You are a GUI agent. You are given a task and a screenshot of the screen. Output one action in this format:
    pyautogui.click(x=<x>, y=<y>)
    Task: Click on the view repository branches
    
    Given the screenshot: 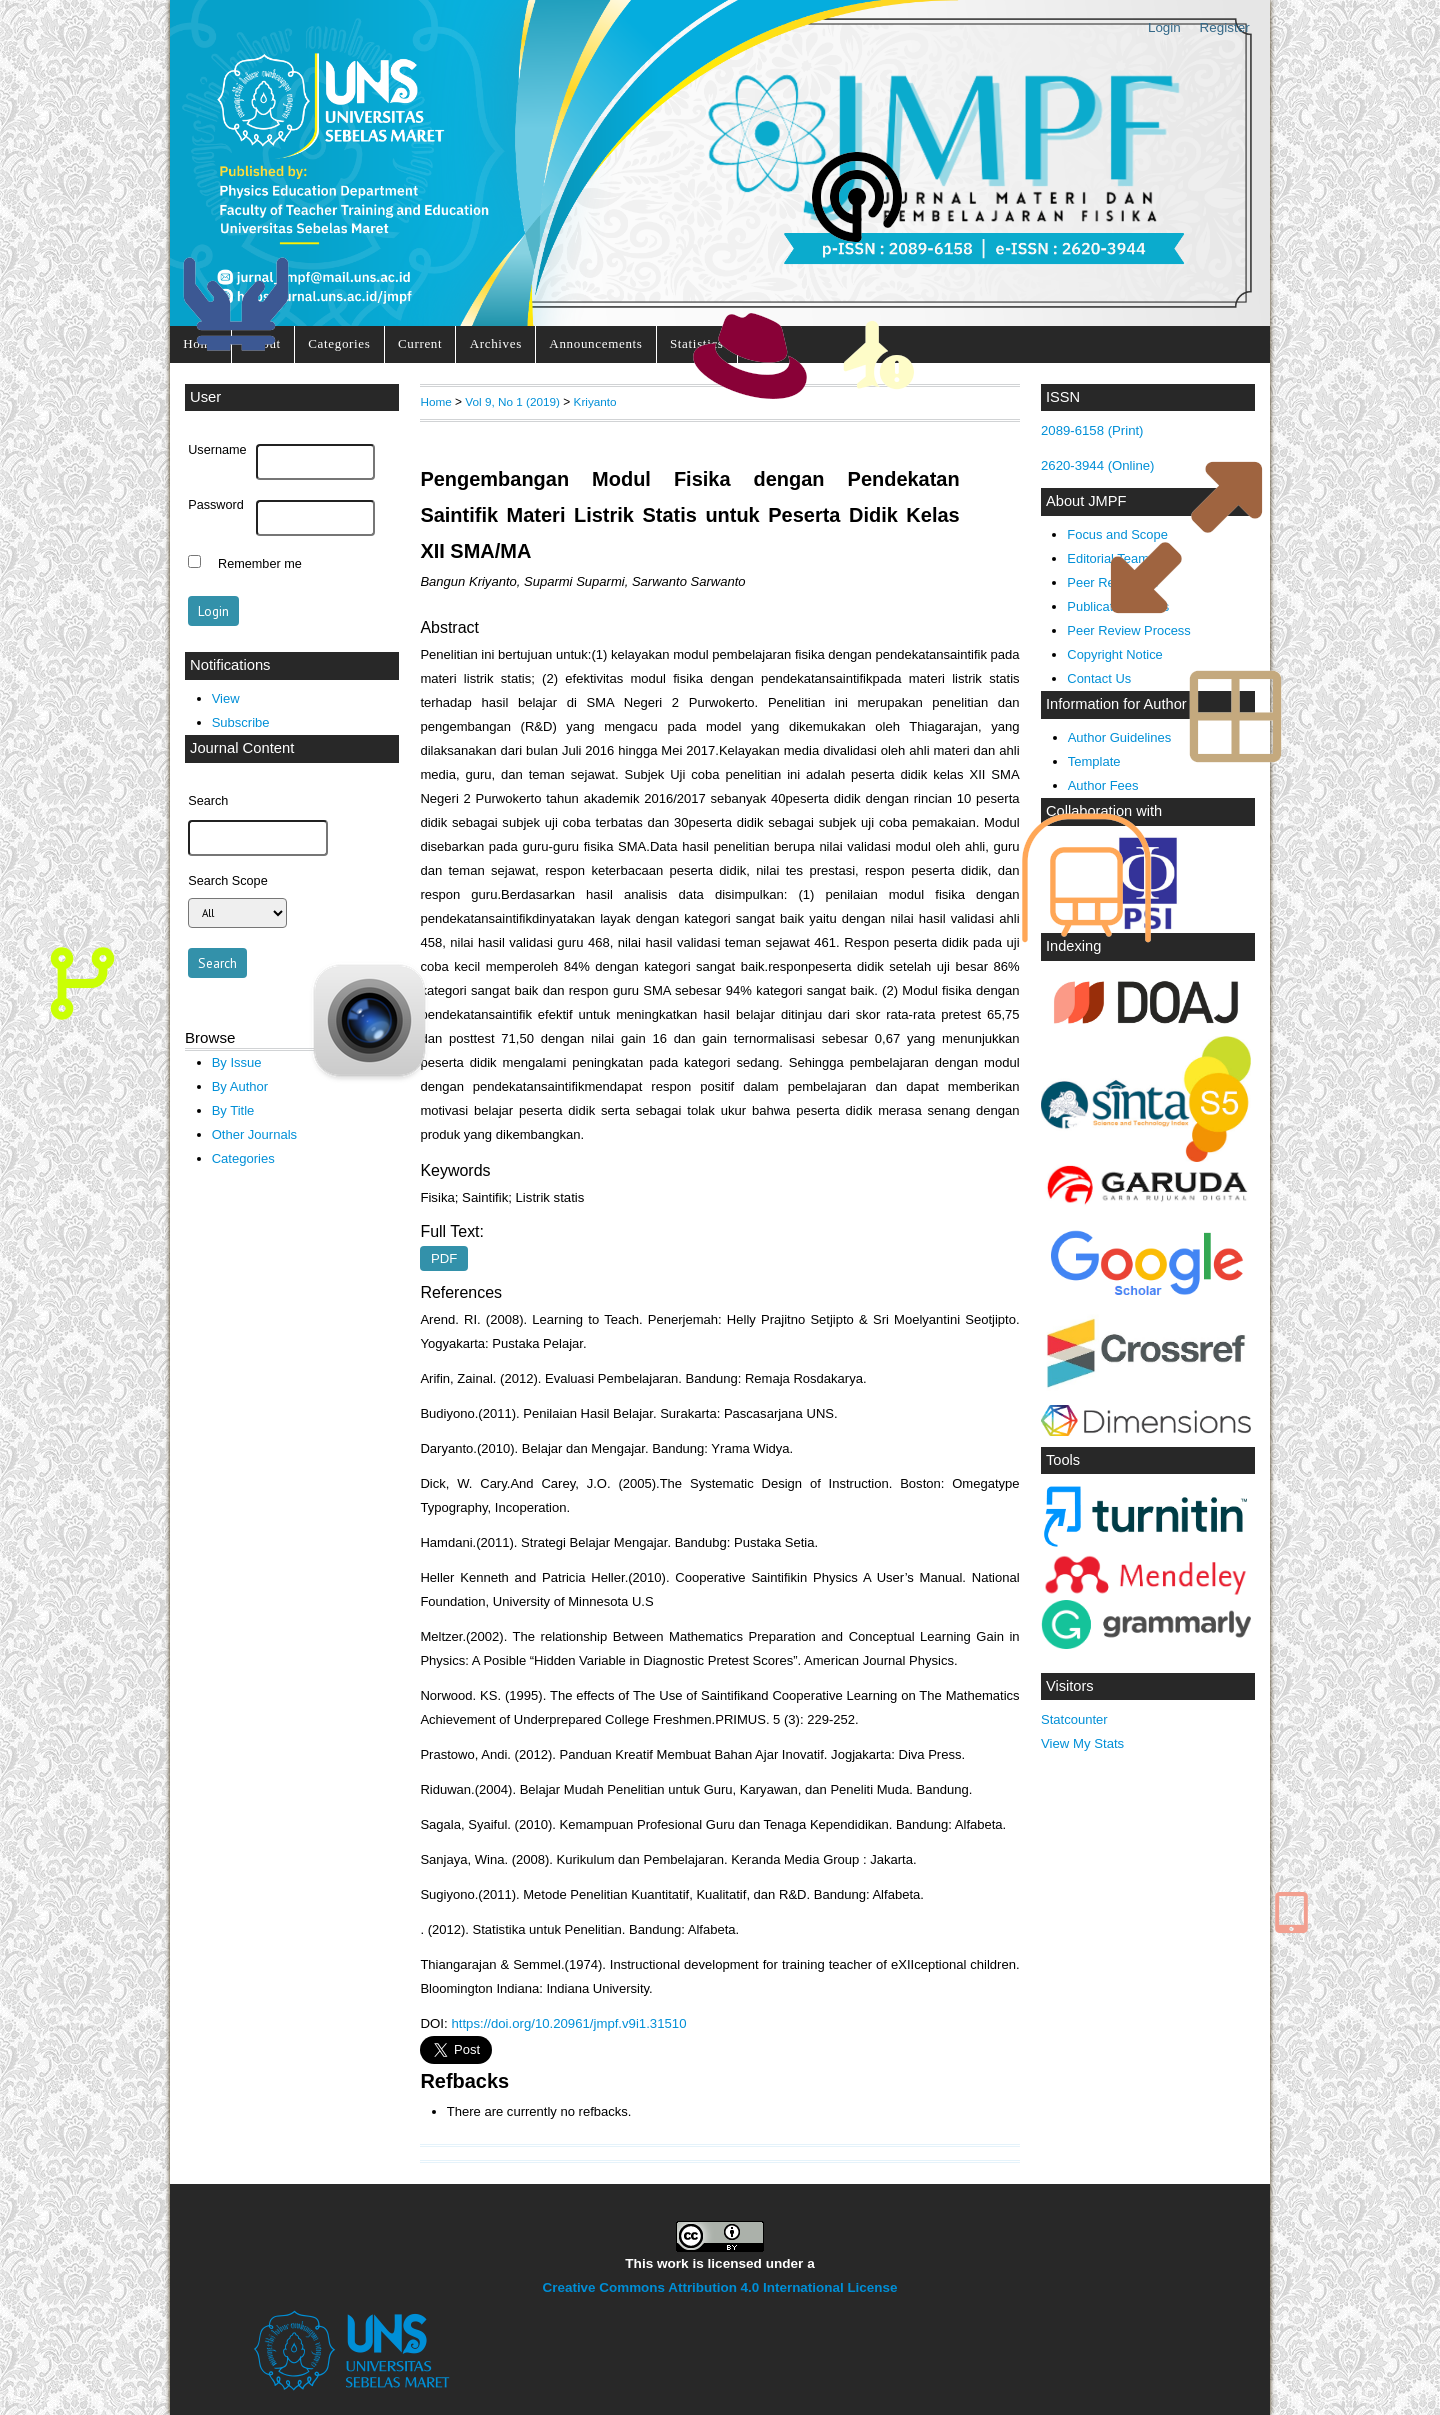 What is the action you would take?
    pyautogui.click(x=82, y=983)
    